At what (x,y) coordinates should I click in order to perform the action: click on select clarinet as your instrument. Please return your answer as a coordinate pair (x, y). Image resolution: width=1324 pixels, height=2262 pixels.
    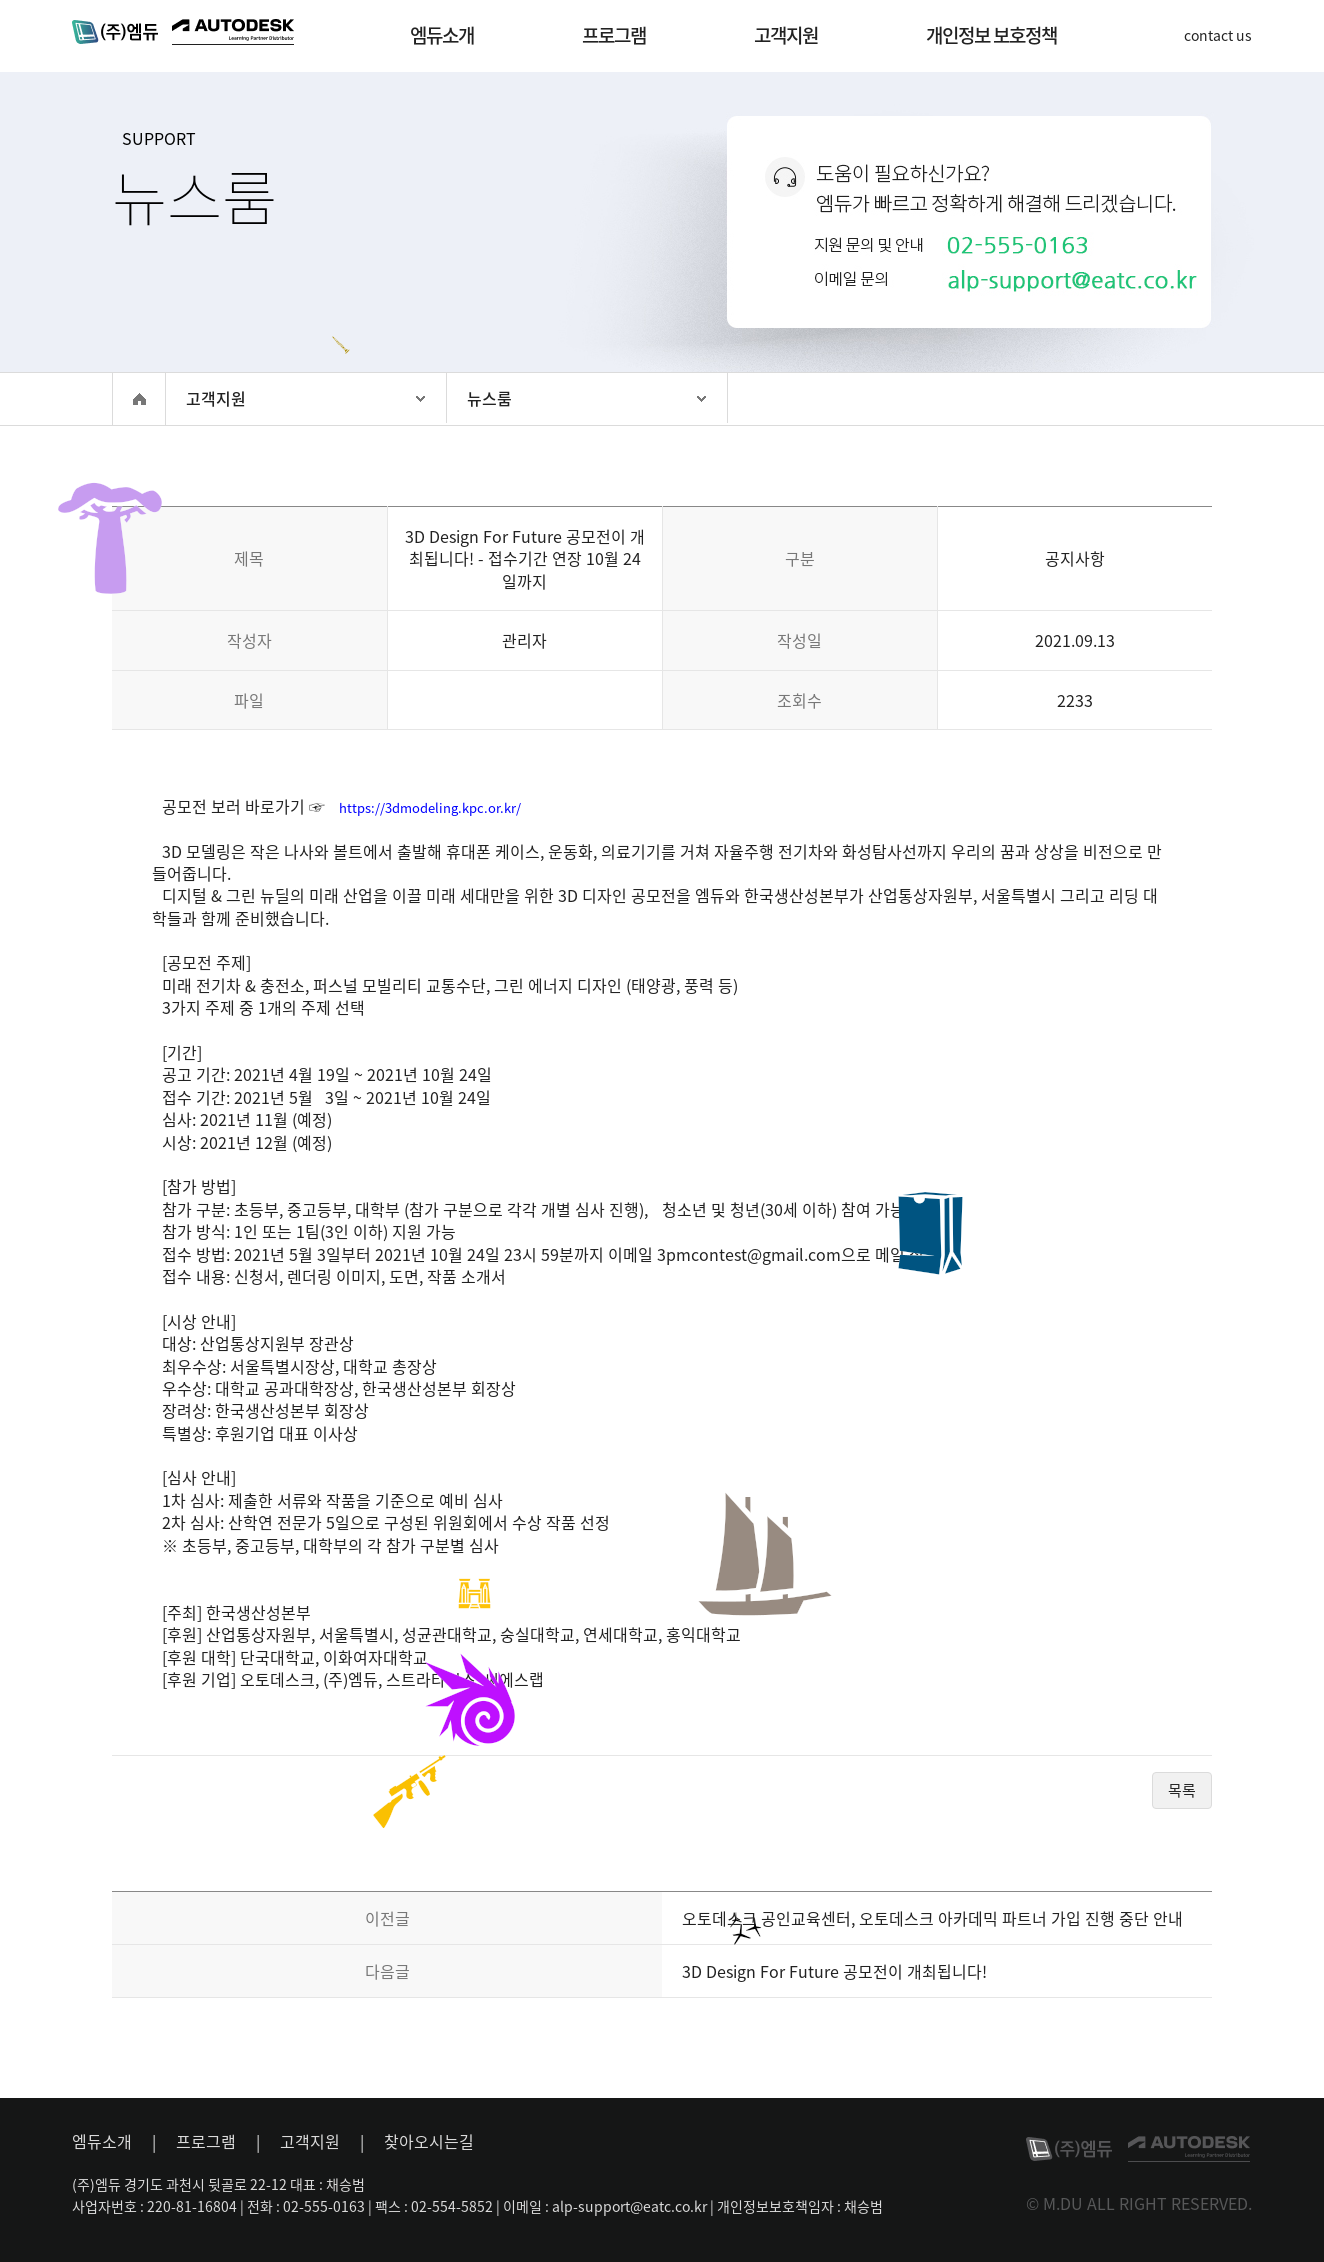
    Looking at the image, I should click on (341, 345).